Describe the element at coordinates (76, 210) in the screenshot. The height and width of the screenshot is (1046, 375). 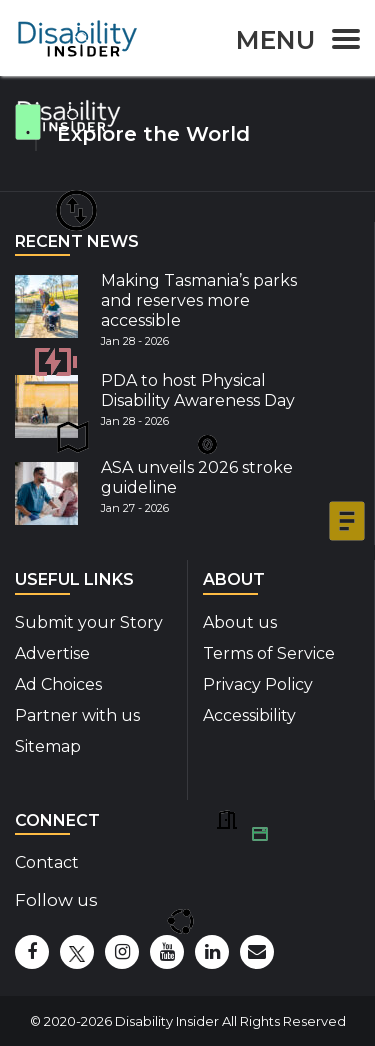
I see `swap or exchange currency` at that location.